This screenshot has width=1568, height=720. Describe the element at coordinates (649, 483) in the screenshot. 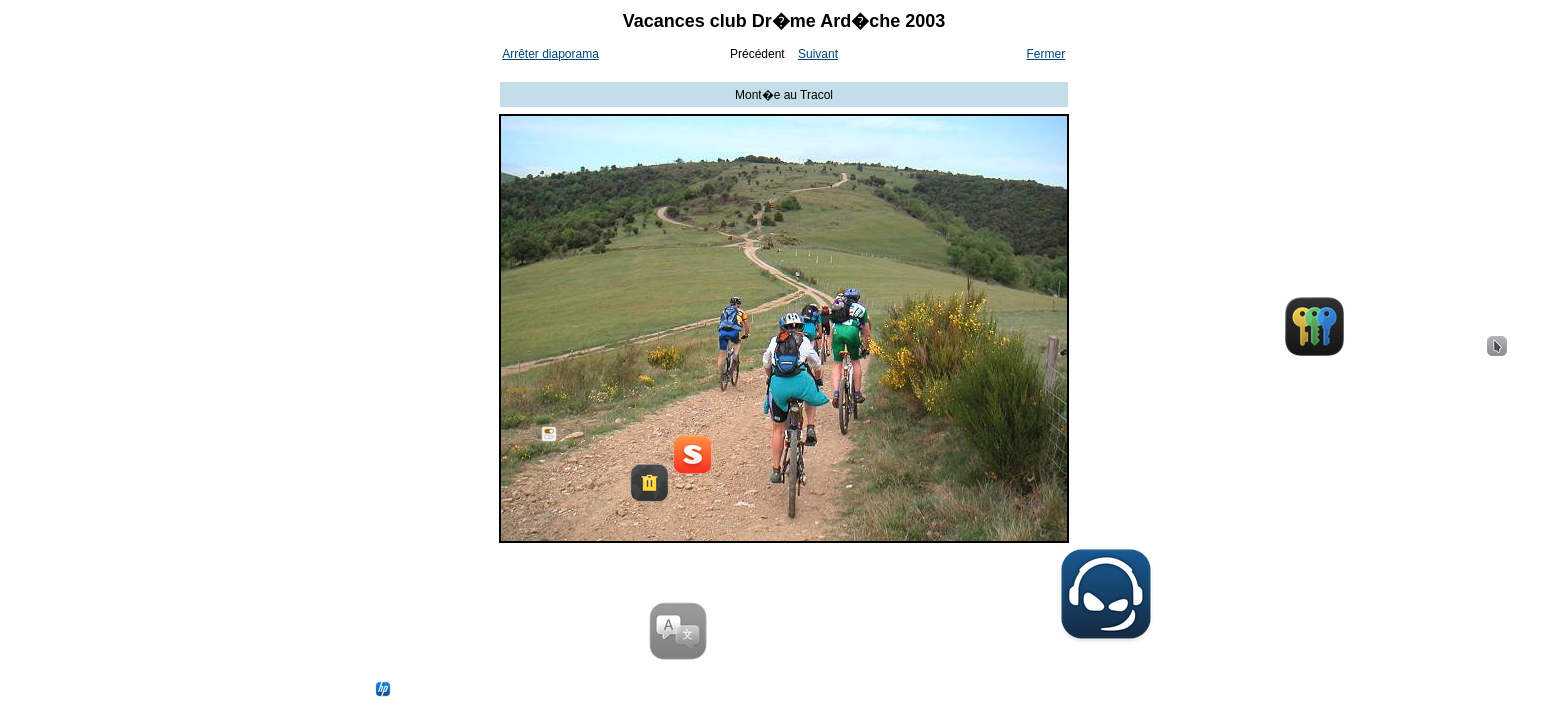

I see `manage browser cache and temporary files` at that location.